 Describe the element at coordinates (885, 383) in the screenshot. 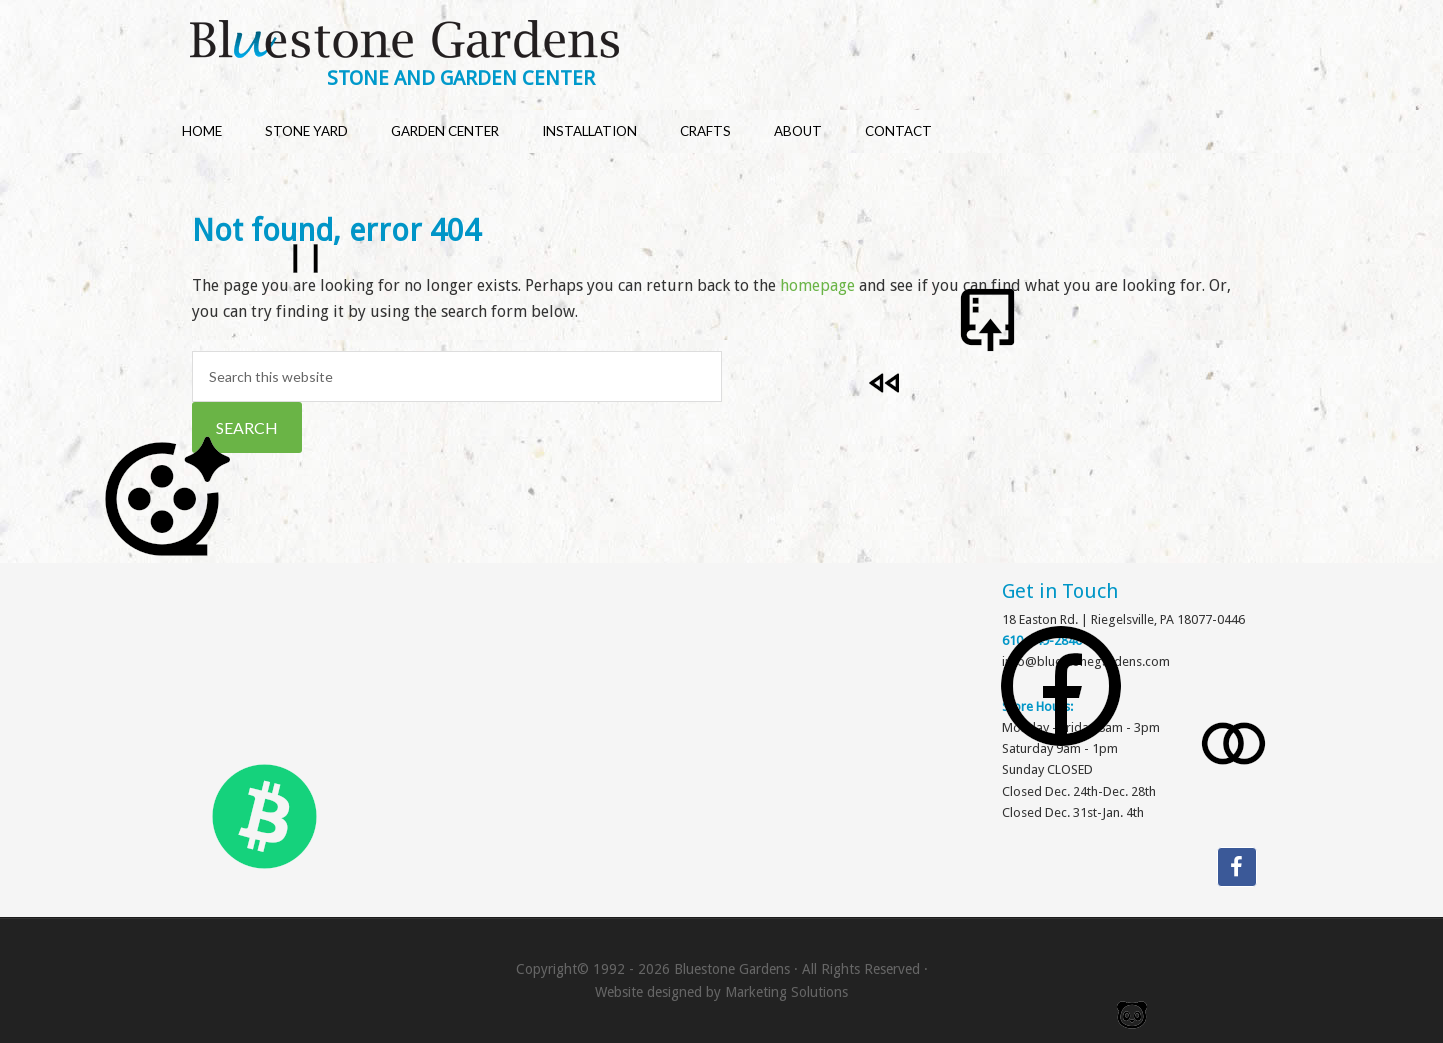

I see `rewind or skip backward in media playback` at that location.